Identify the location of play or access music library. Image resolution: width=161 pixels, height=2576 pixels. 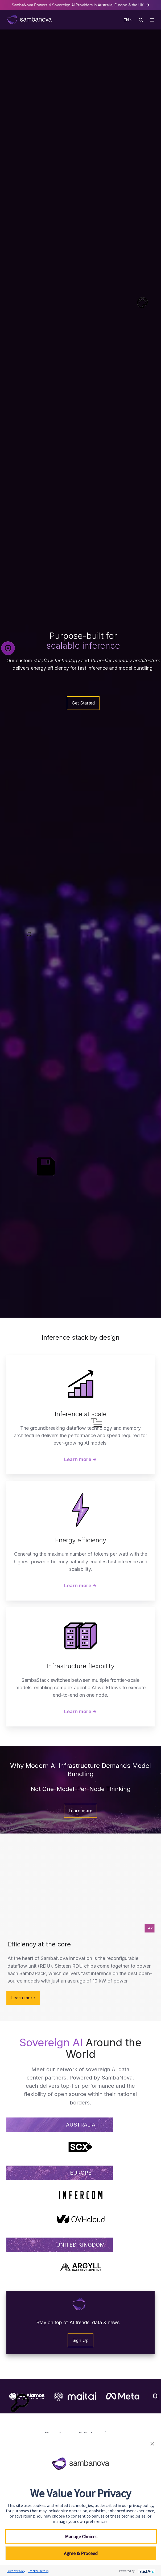
(8, 648).